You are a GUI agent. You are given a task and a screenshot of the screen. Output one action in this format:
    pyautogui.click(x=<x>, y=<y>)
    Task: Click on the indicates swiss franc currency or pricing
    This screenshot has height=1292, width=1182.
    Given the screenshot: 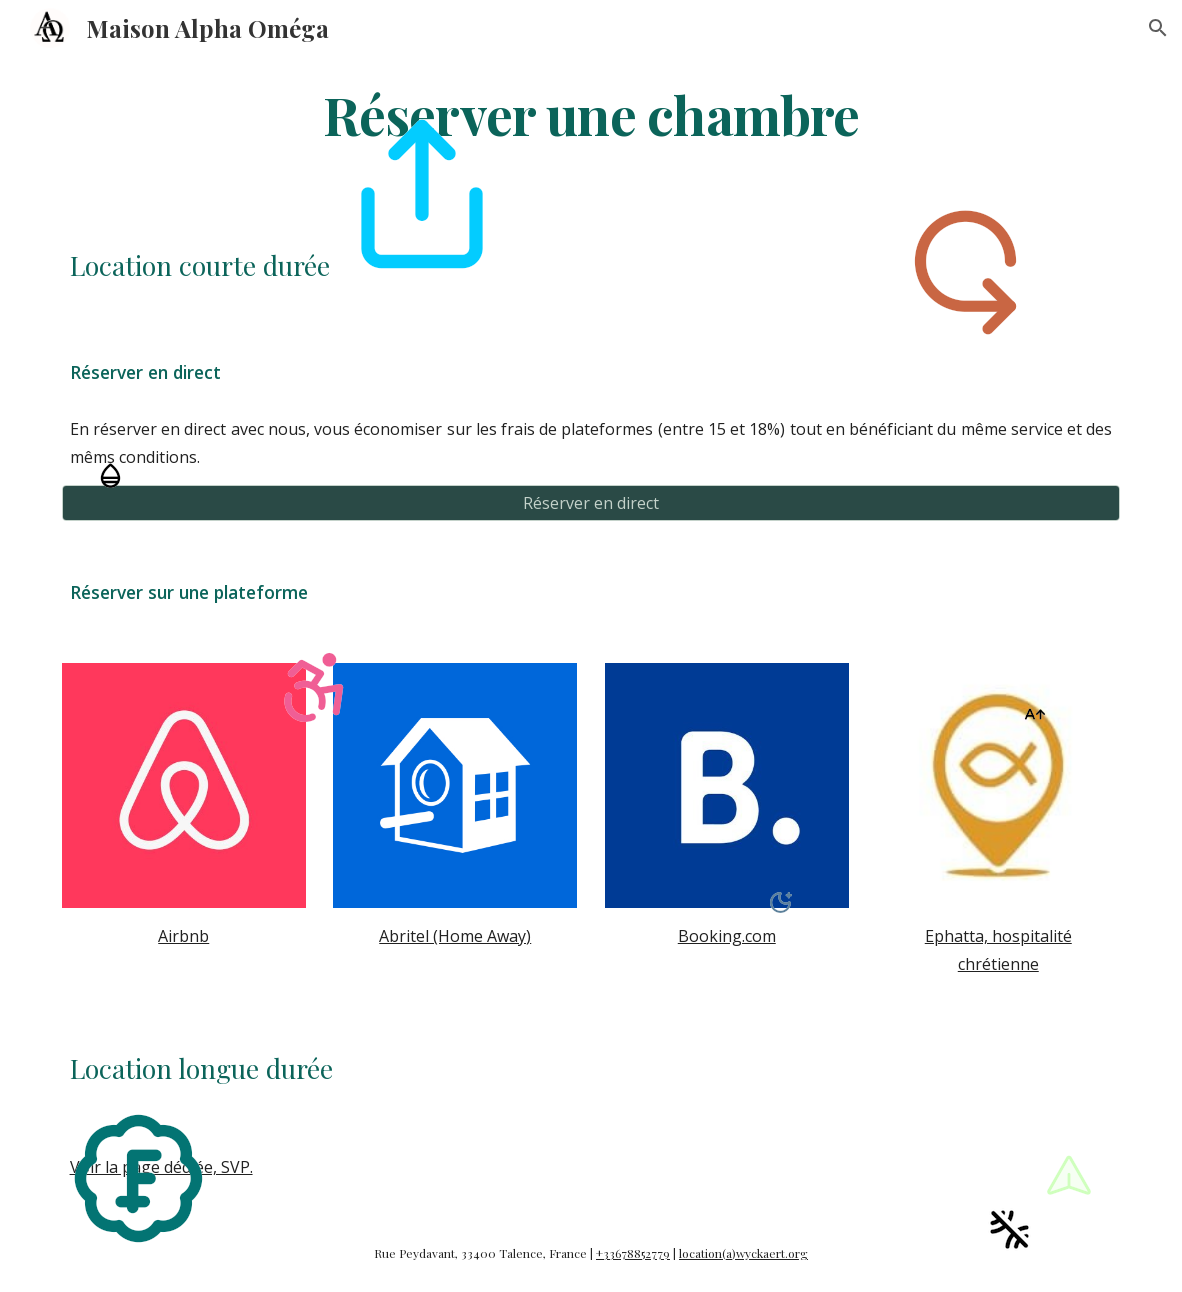 What is the action you would take?
    pyautogui.click(x=138, y=1178)
    